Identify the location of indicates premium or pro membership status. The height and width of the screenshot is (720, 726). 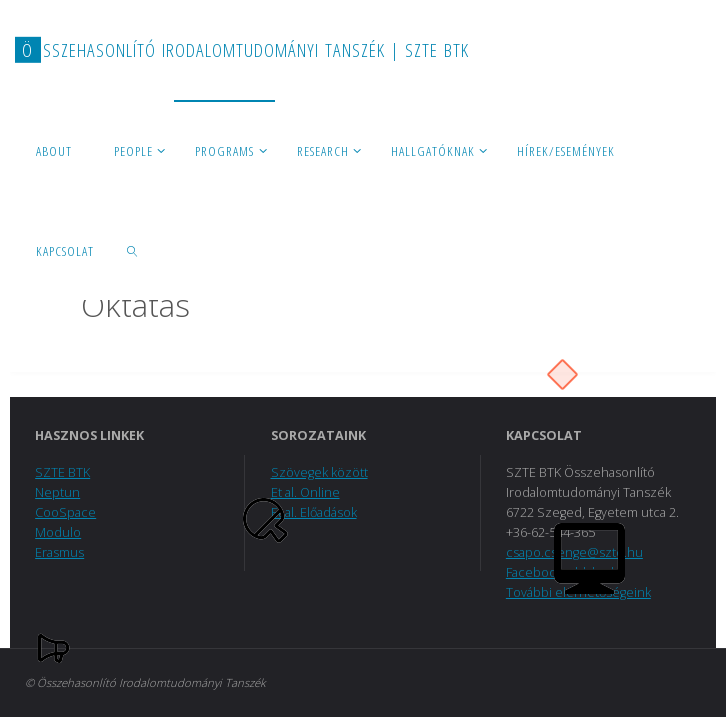
(562, 374).